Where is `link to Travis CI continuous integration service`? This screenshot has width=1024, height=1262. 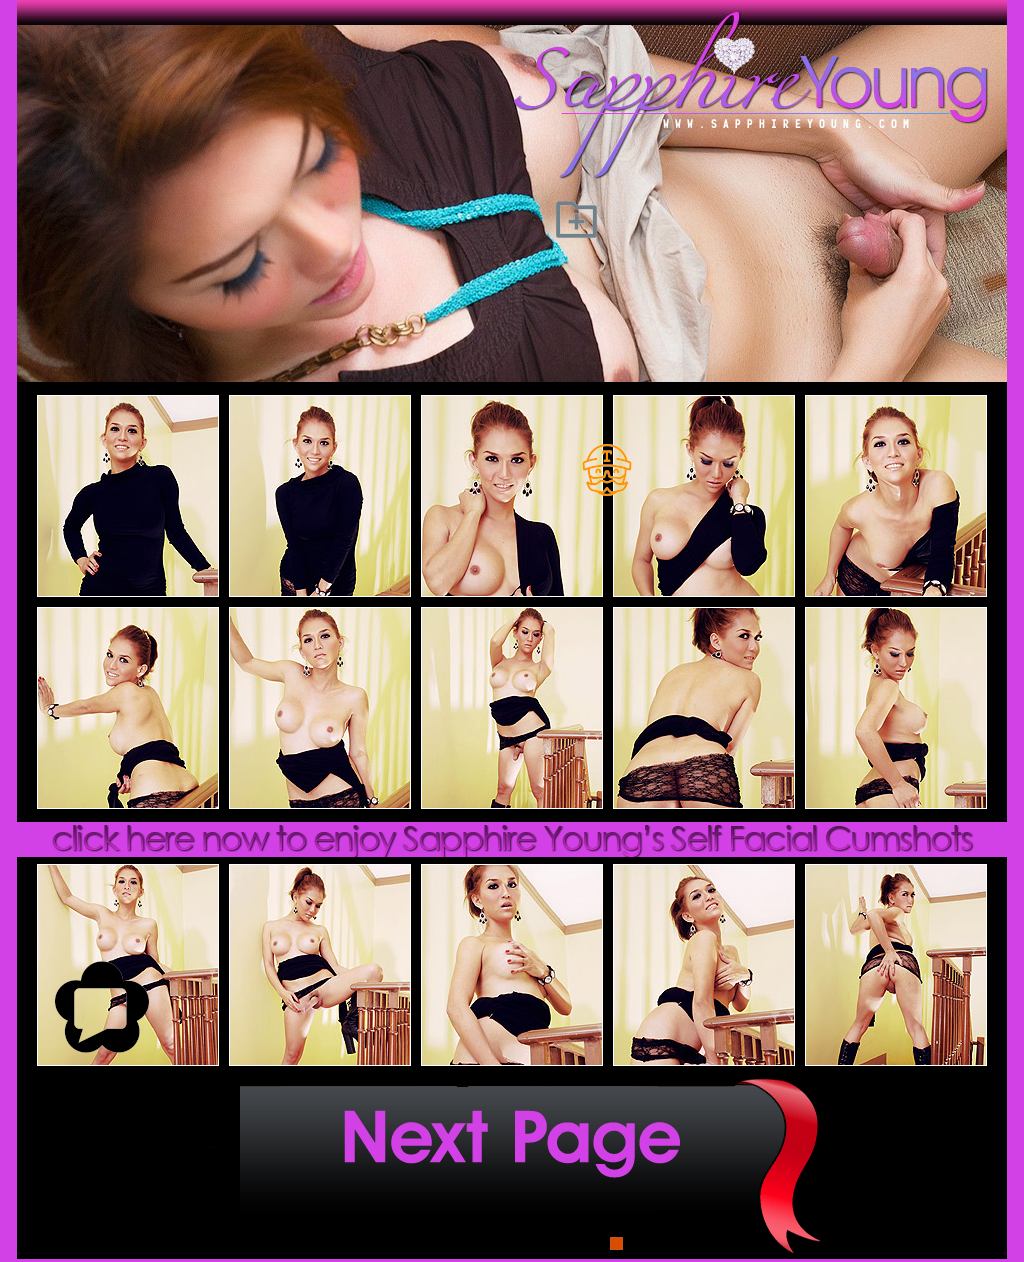
link to Travis CI continuous integration service is located at coordinates (607, 470).